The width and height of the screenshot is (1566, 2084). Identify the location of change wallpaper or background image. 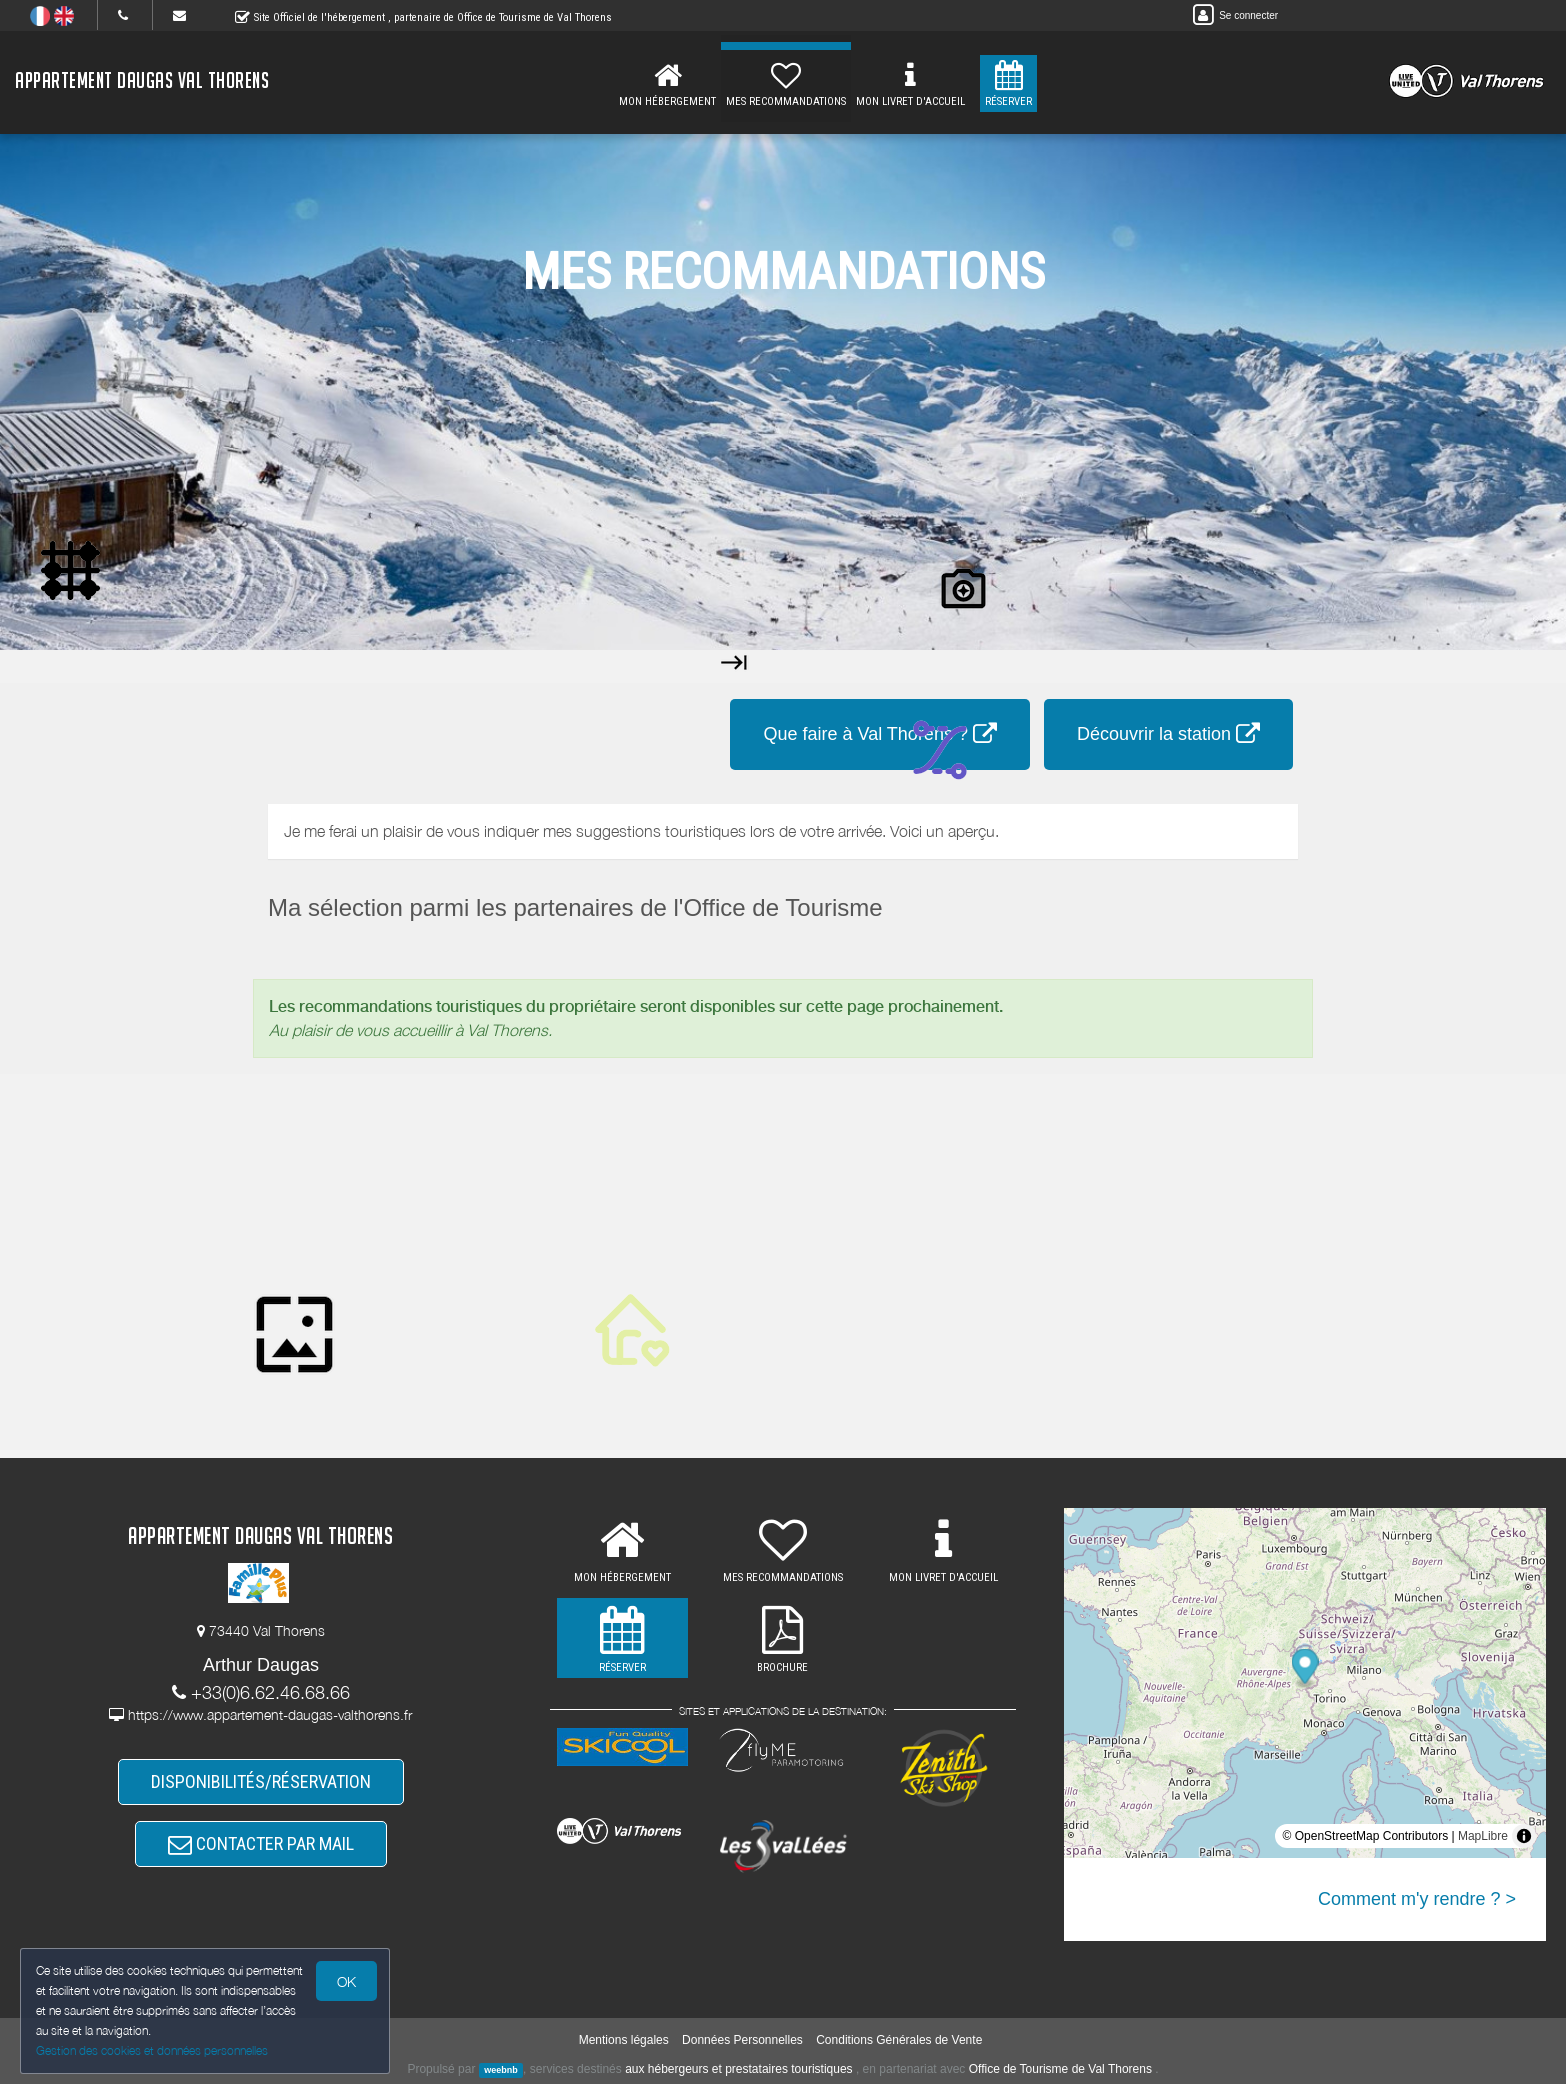
(294, 1334).